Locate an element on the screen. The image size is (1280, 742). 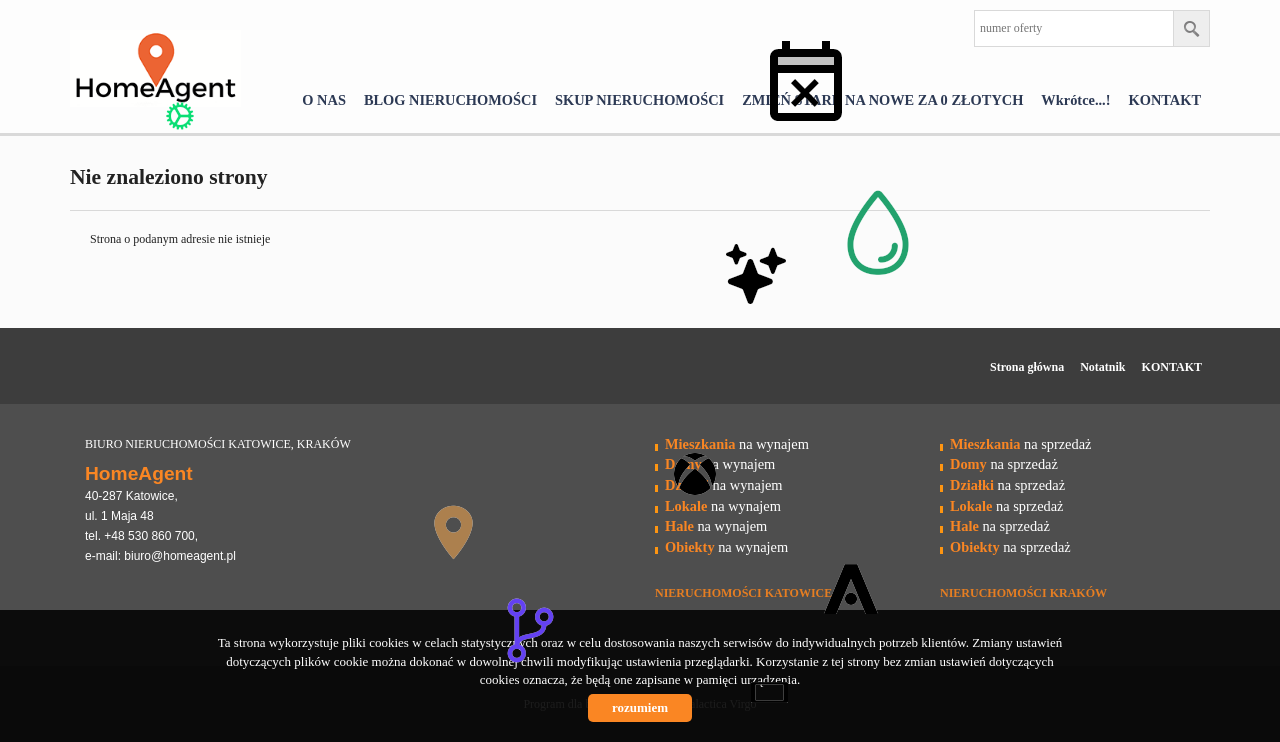
indicates AI-generated or enhanced content is located at coordinates (756, 274).